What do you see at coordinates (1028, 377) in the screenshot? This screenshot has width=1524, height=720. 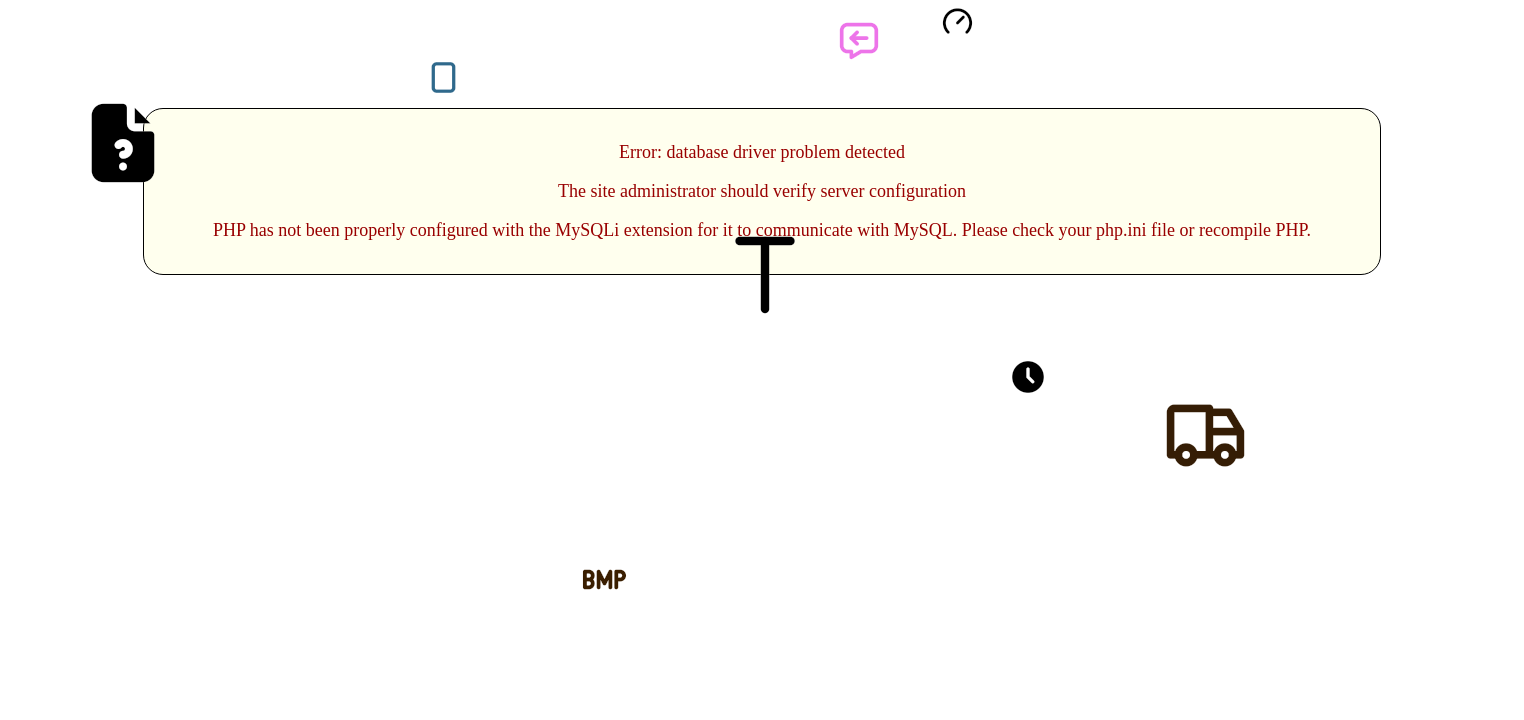 I see `view time or clock settings` at bounding box center [1028, 377].